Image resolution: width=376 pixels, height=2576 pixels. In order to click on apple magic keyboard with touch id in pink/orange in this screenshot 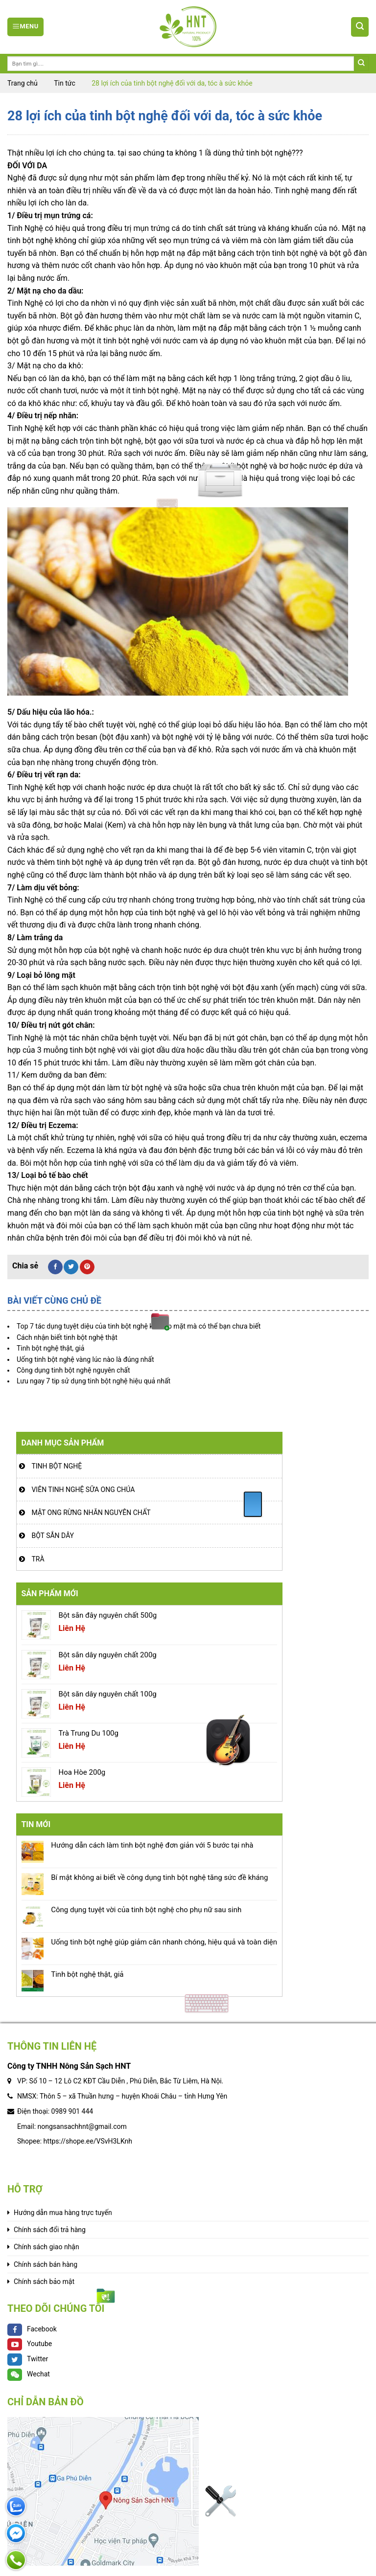, I will do `click(167, 503)`.